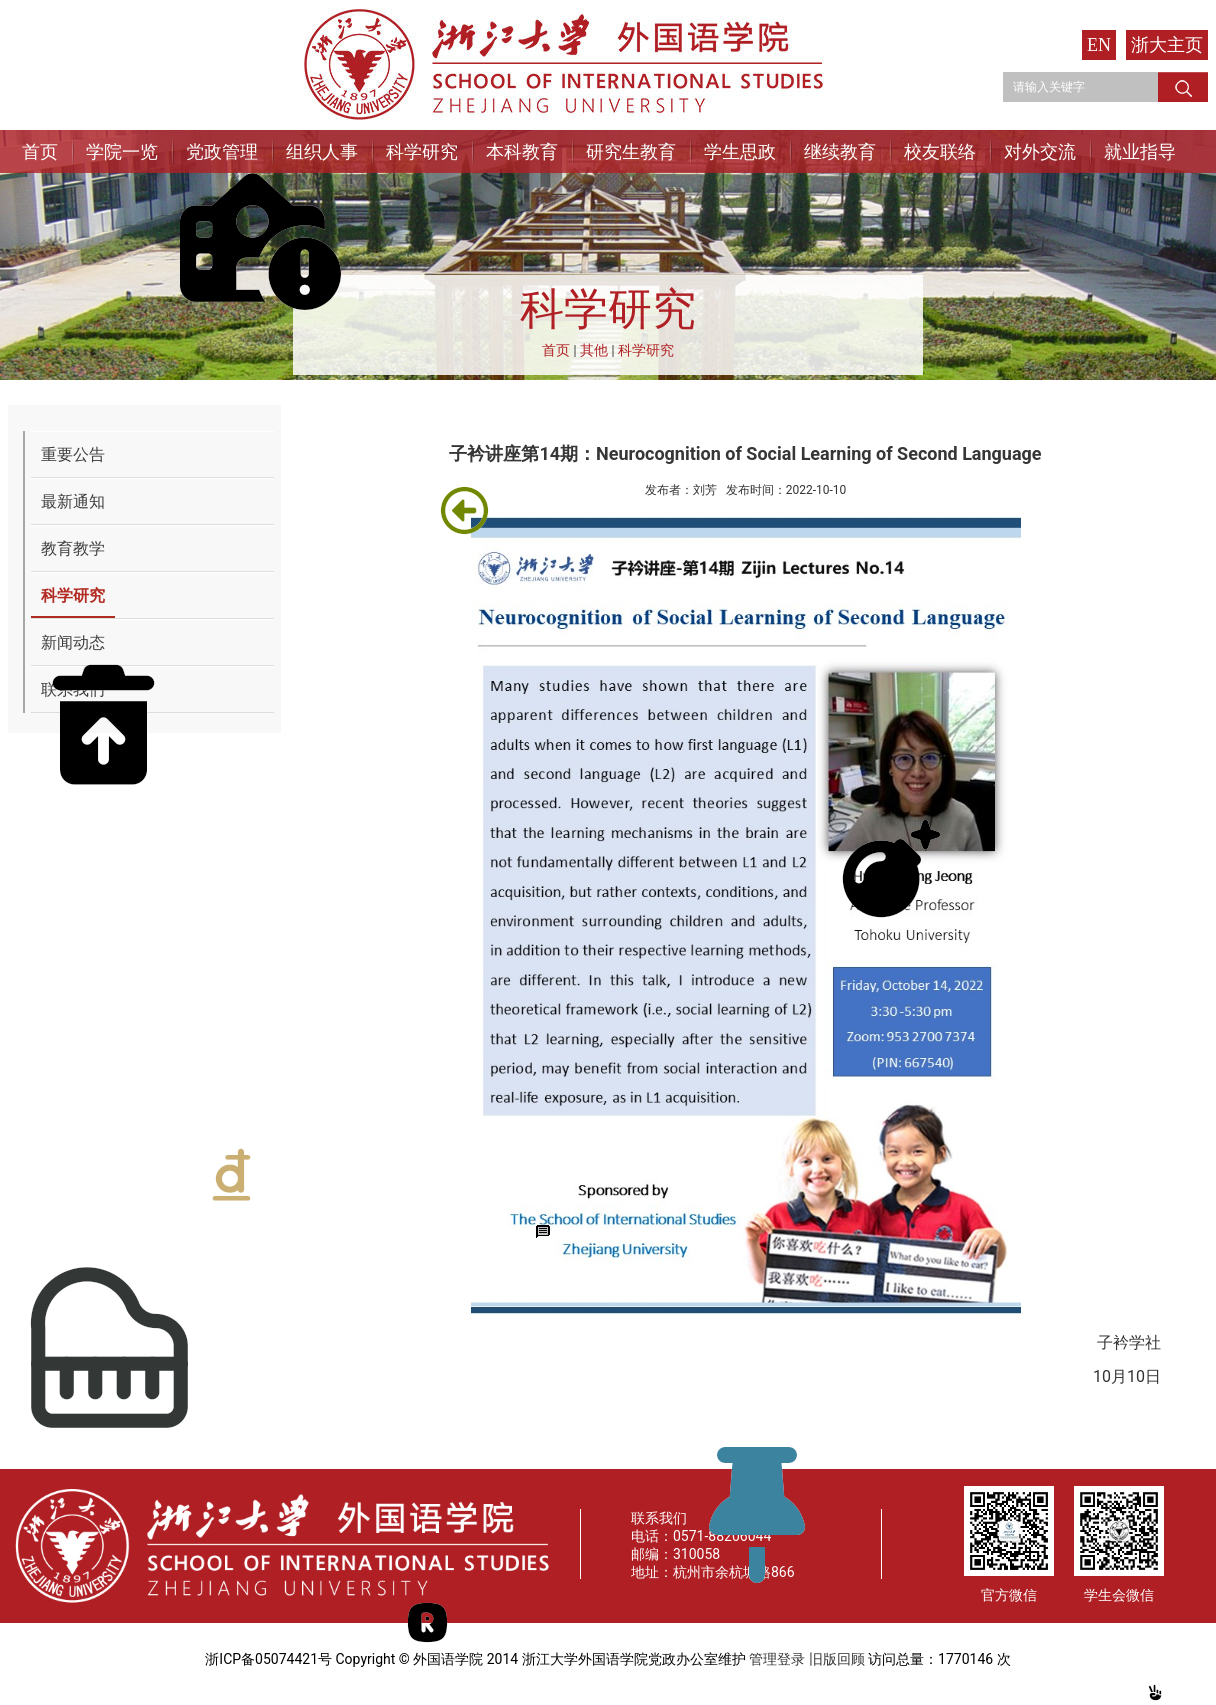  I want to click on access piano or keyboard instrument, so click(109, 1349).